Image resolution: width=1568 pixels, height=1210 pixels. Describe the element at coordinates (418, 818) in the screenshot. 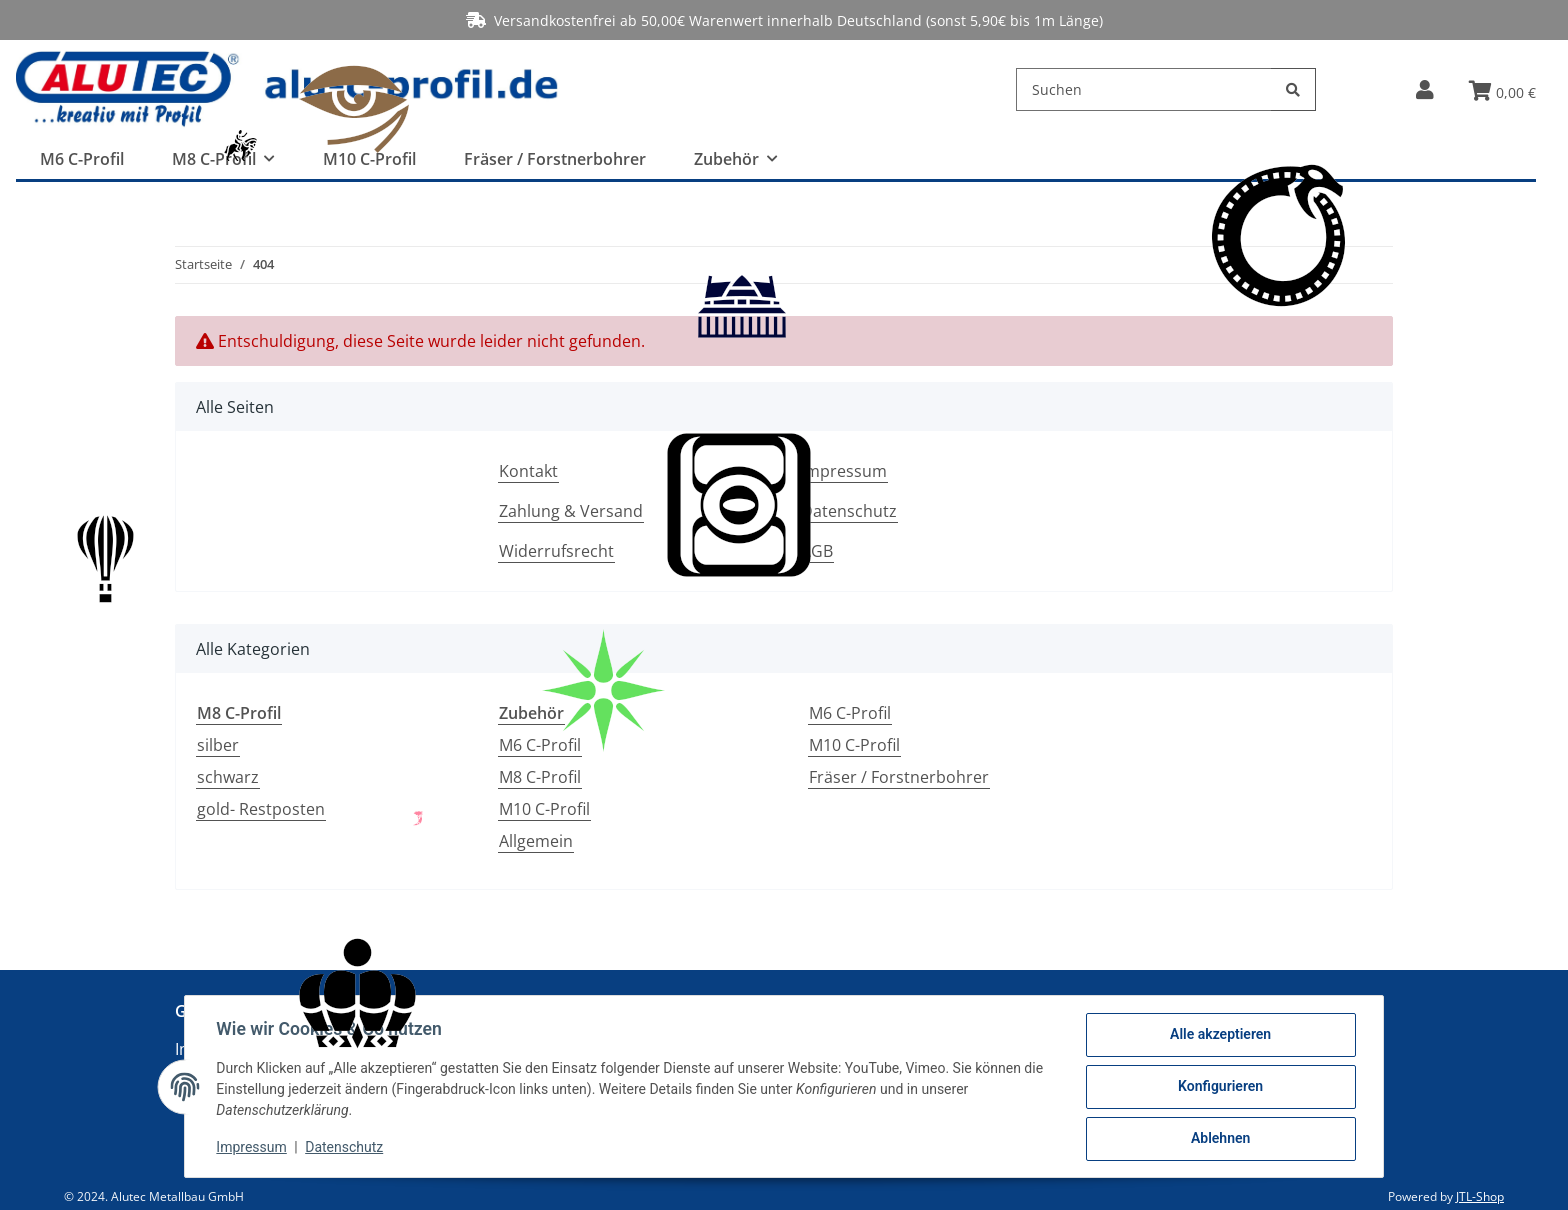

I see `viking-themed beverage or tavern feature` at that location.